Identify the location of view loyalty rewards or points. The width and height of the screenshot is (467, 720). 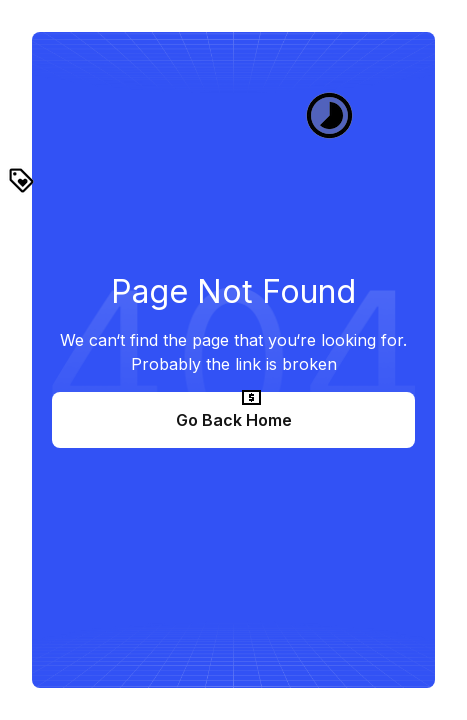
(21, 180).